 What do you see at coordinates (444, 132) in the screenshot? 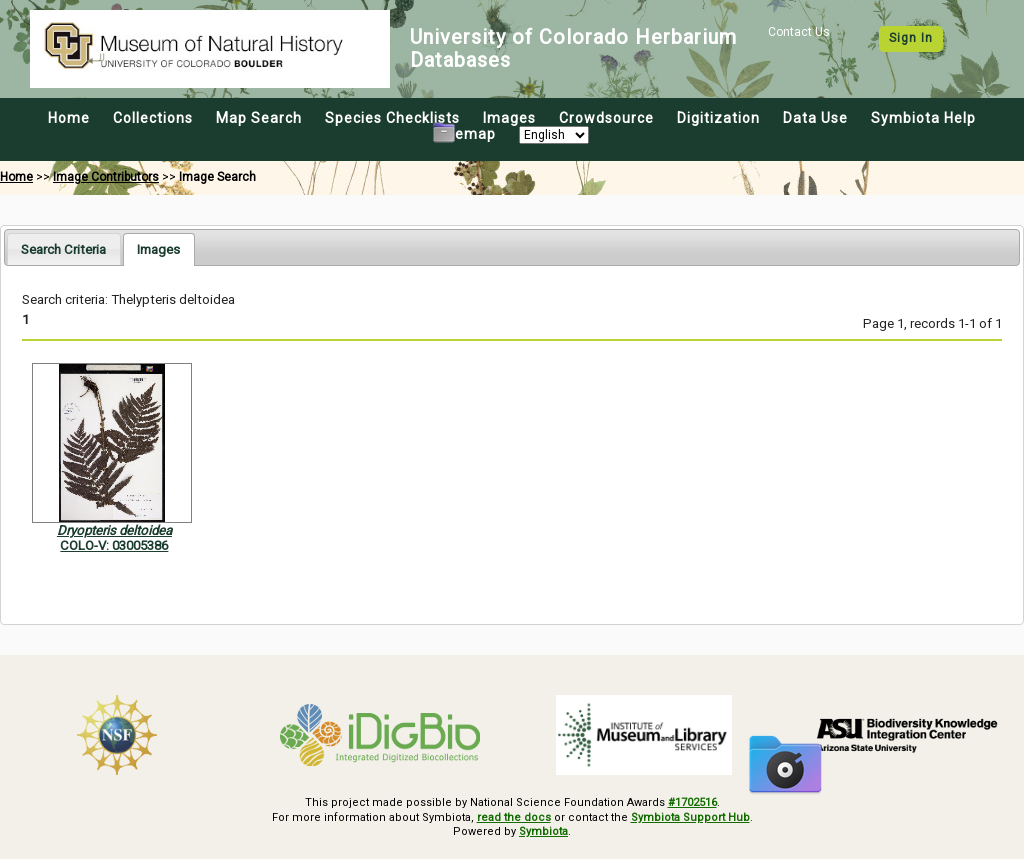
I see `open file manager application` at bounding box center [444, 132].